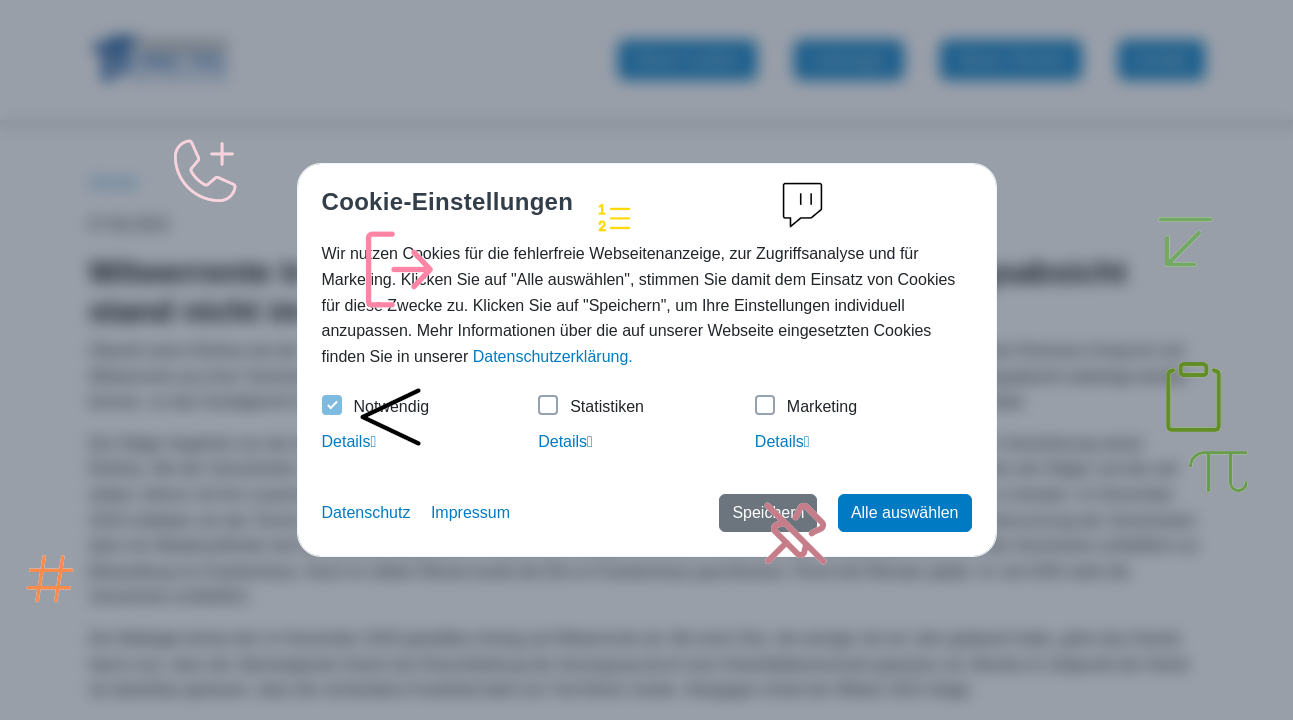  What do you see at coordinates (616, 218) in the screenshot?
I see `create a numbered list` at bounding box center [616, 218].